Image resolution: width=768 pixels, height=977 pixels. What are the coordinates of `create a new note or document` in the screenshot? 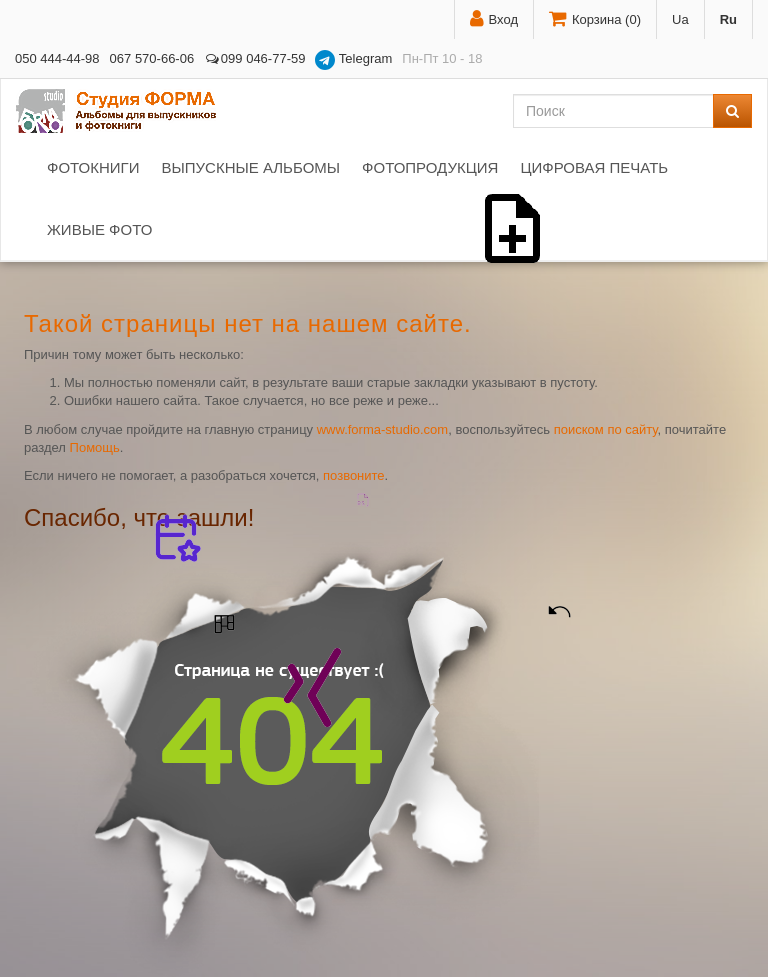 It's located at (512, 228).